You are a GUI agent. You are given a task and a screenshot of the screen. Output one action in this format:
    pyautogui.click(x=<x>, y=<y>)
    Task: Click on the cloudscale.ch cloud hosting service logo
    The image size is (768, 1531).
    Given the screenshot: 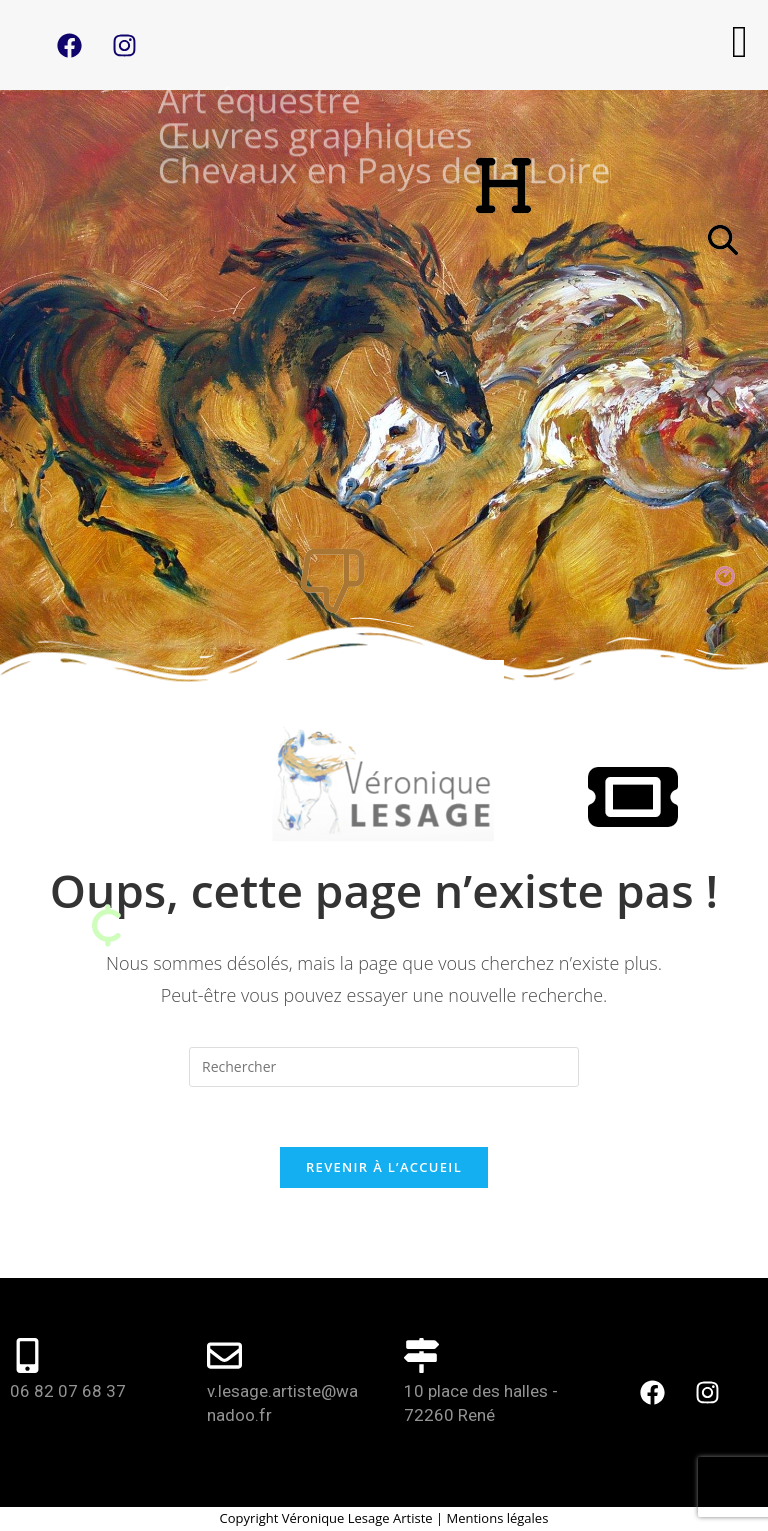 What is the action you would take?
    pyautogui.click(x=725, y=576)
    